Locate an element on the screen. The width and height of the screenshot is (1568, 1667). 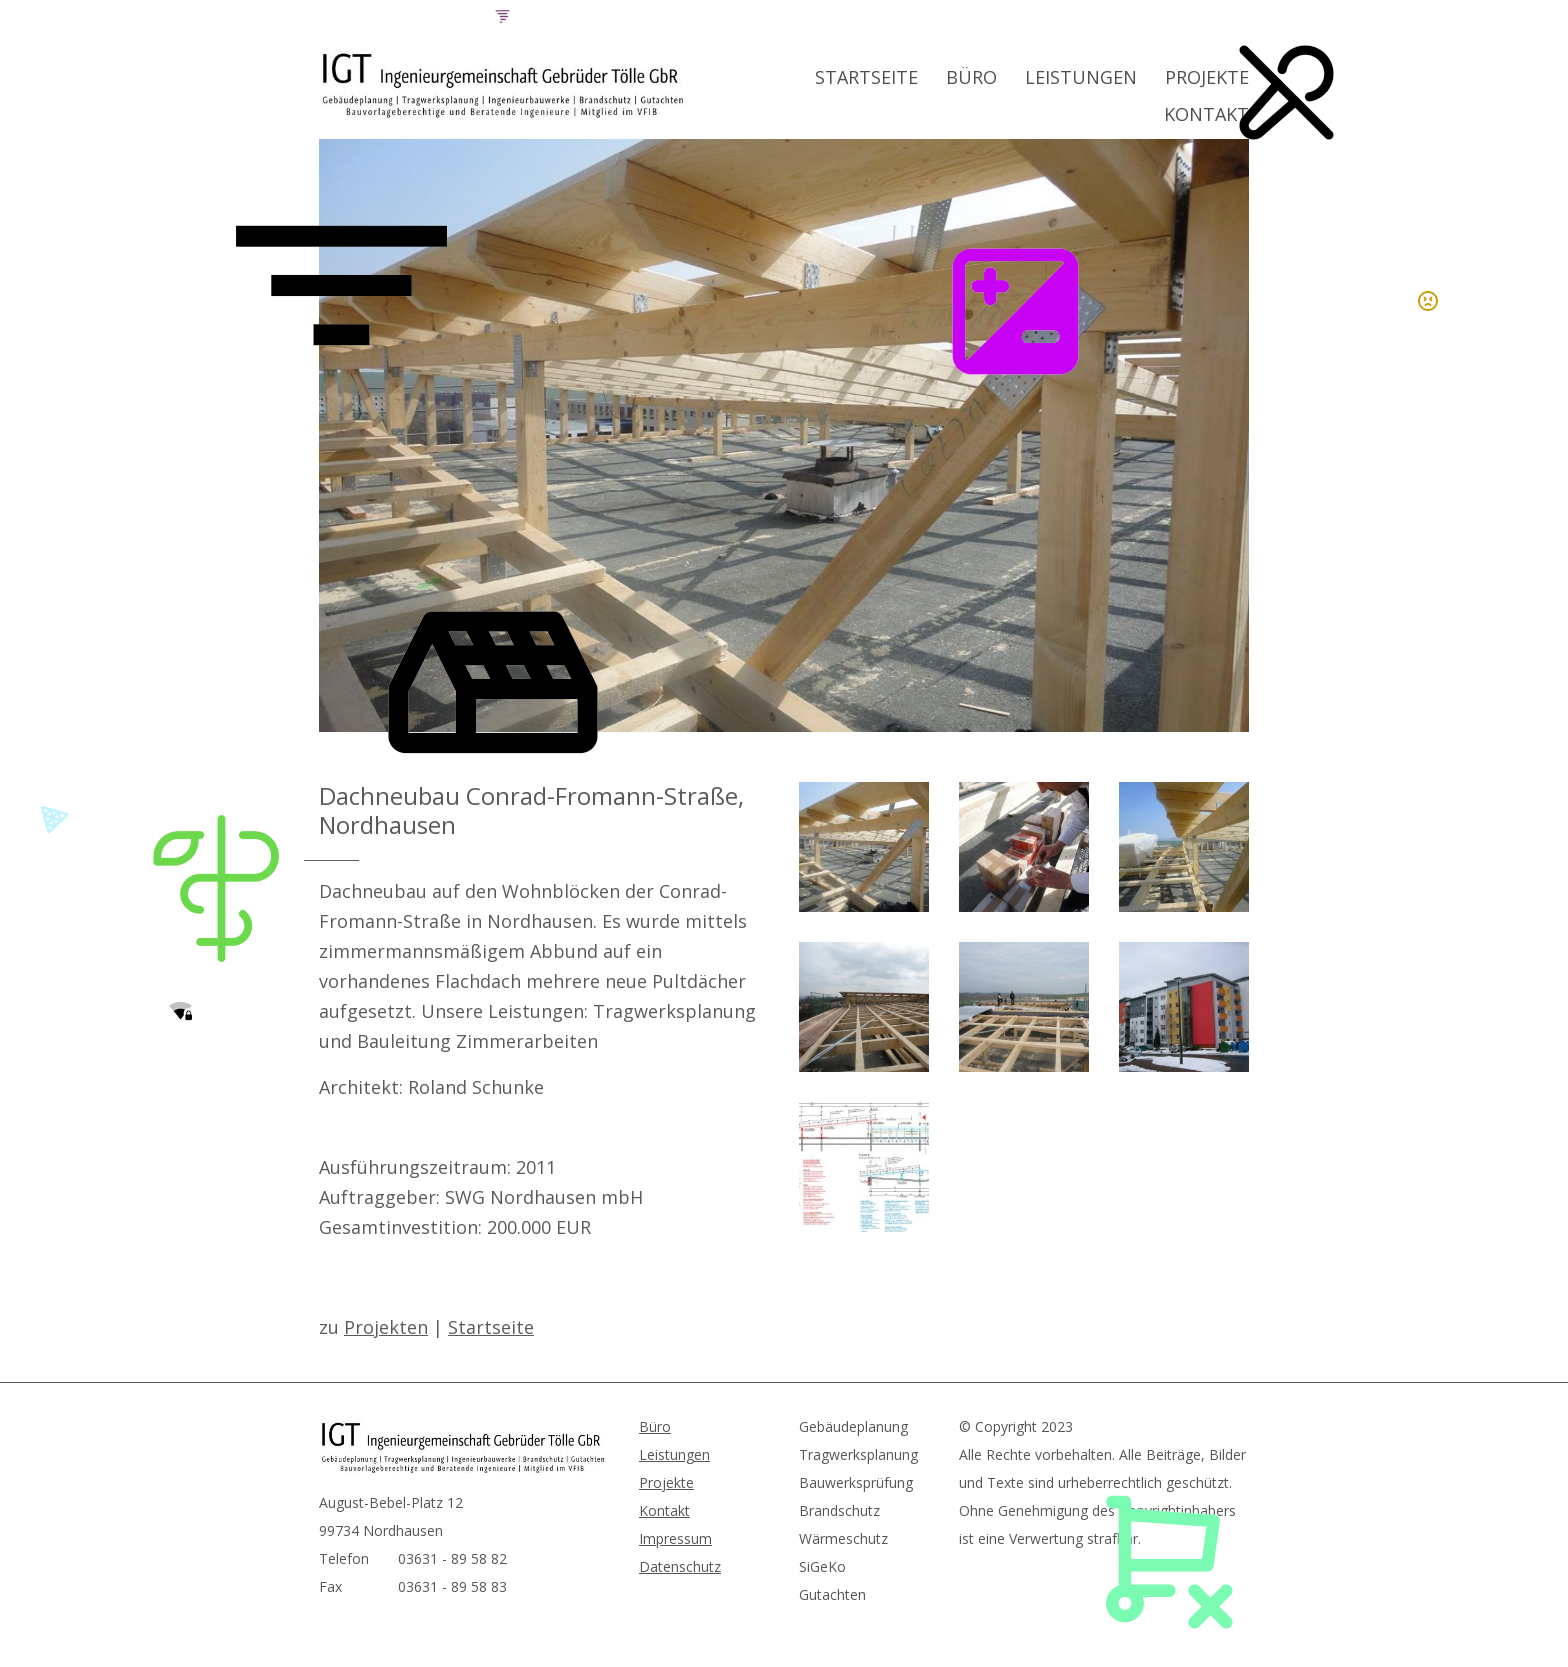
access health or medical services is located at coordinates (221, 888).